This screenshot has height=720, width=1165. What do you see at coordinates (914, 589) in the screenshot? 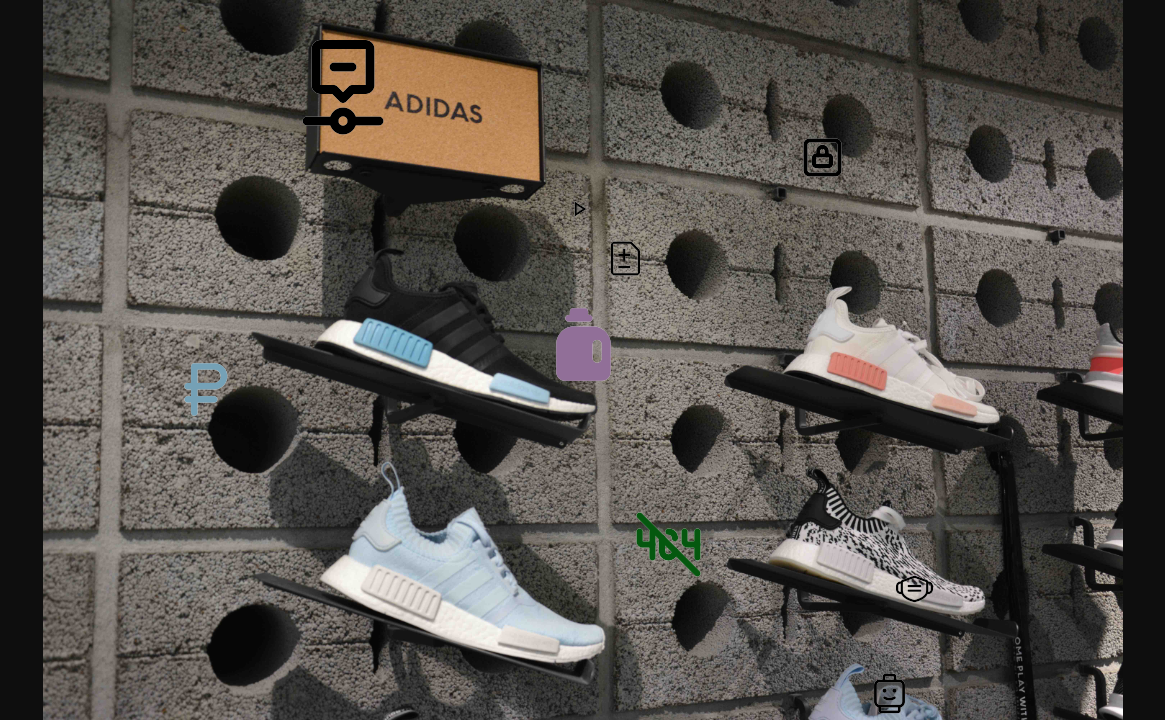
I see `indicates mask required area or health guidelines` at bounding box center [914, 589].